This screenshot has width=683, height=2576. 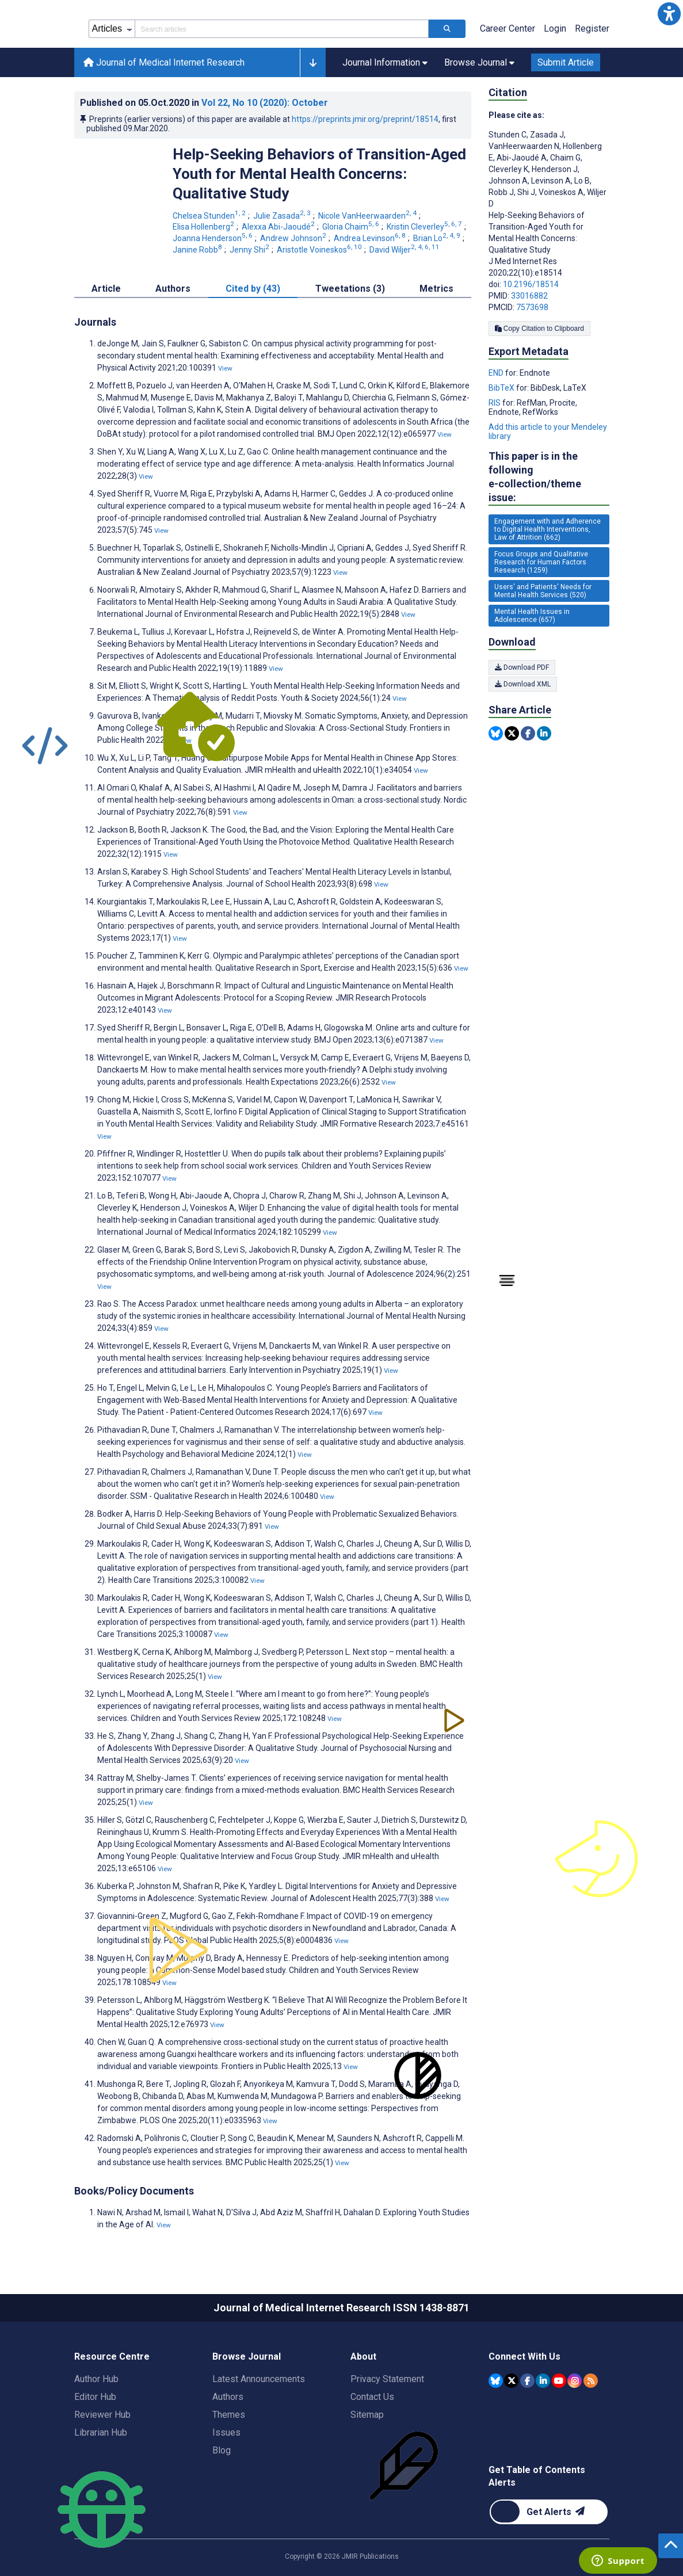 What do you see at coordinates (173, 1950) in the screenshot?
I see `open google play store` at bounding box center [173, 1950].